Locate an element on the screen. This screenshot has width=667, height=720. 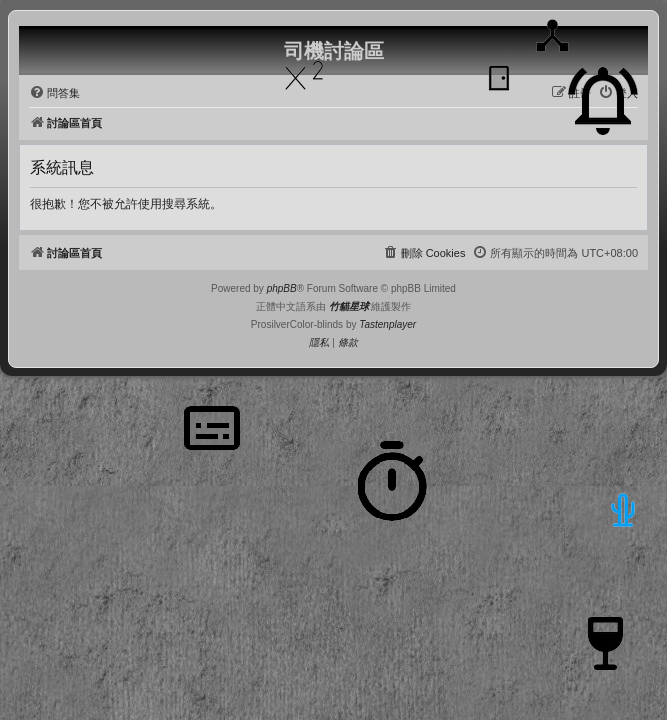
access door sensor settings is located at coordinates (499, 78).